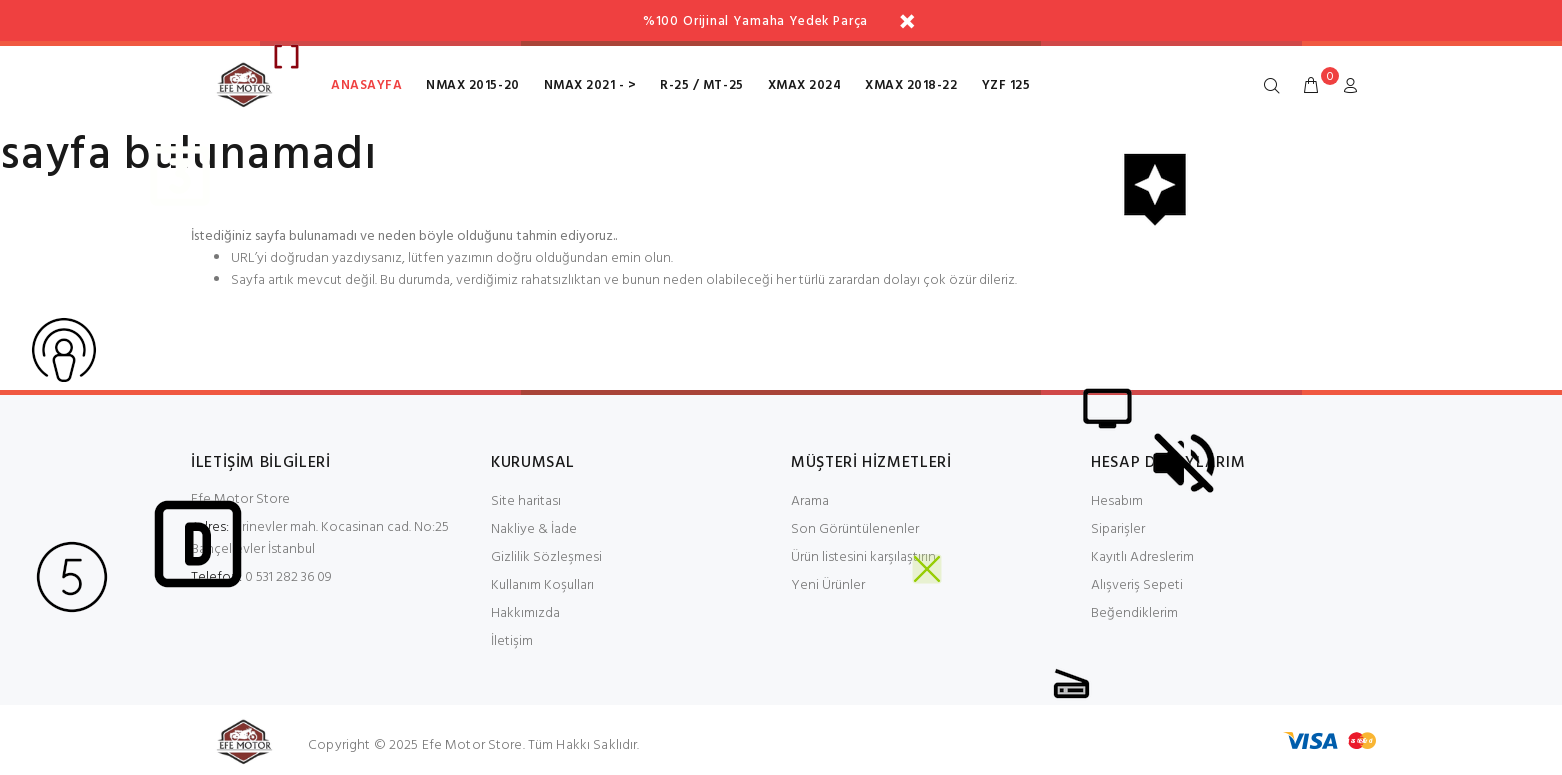 This screenshot has width=1562, height=775. Describe the element at coordinates (927, 569) in the screenshot. I see `close the current window or dialog` at that location.